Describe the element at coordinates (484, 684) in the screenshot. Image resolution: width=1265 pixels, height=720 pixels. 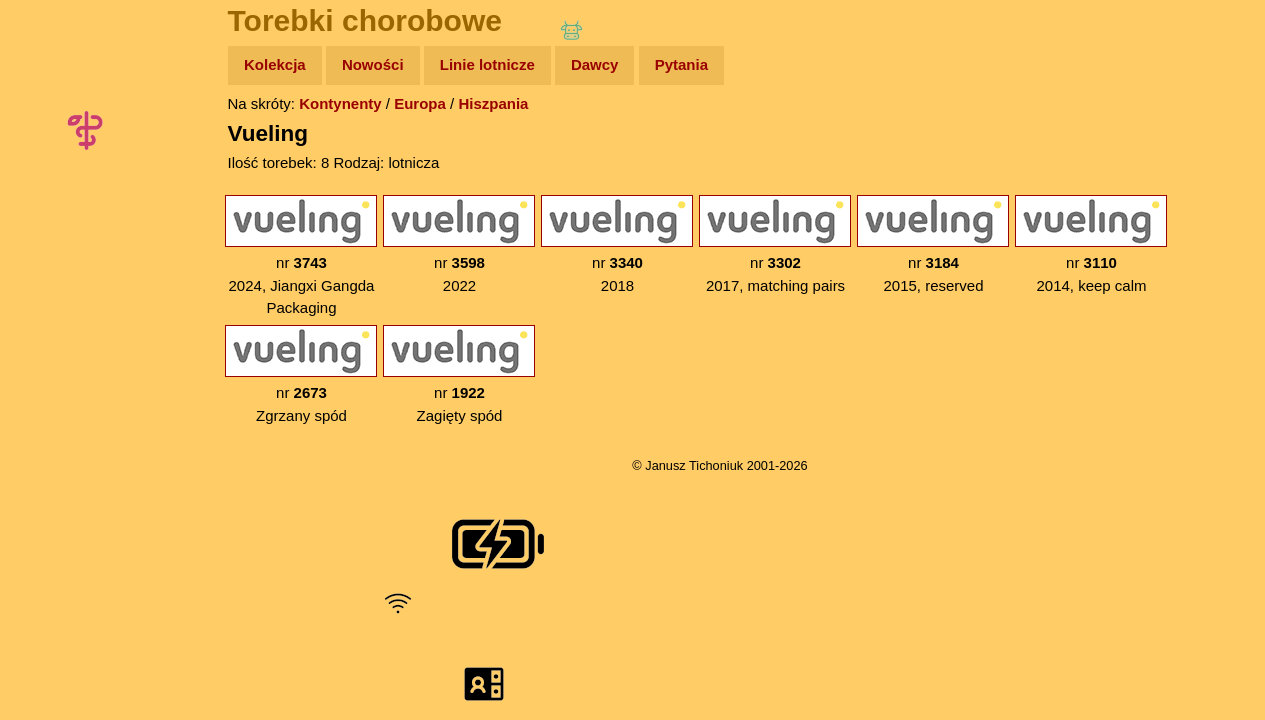
I see `start or join a video conference` at that location.